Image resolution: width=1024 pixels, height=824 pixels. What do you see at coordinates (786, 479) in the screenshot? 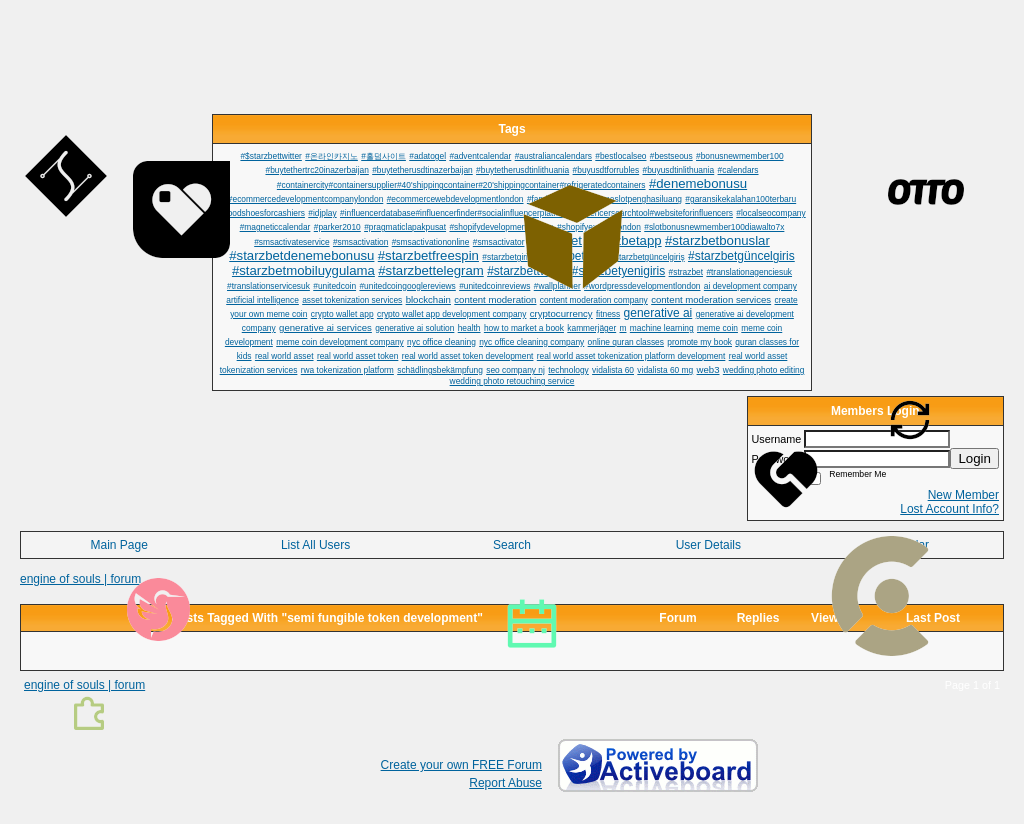
I see `access customer service or support` at bounding box center [786, 479].